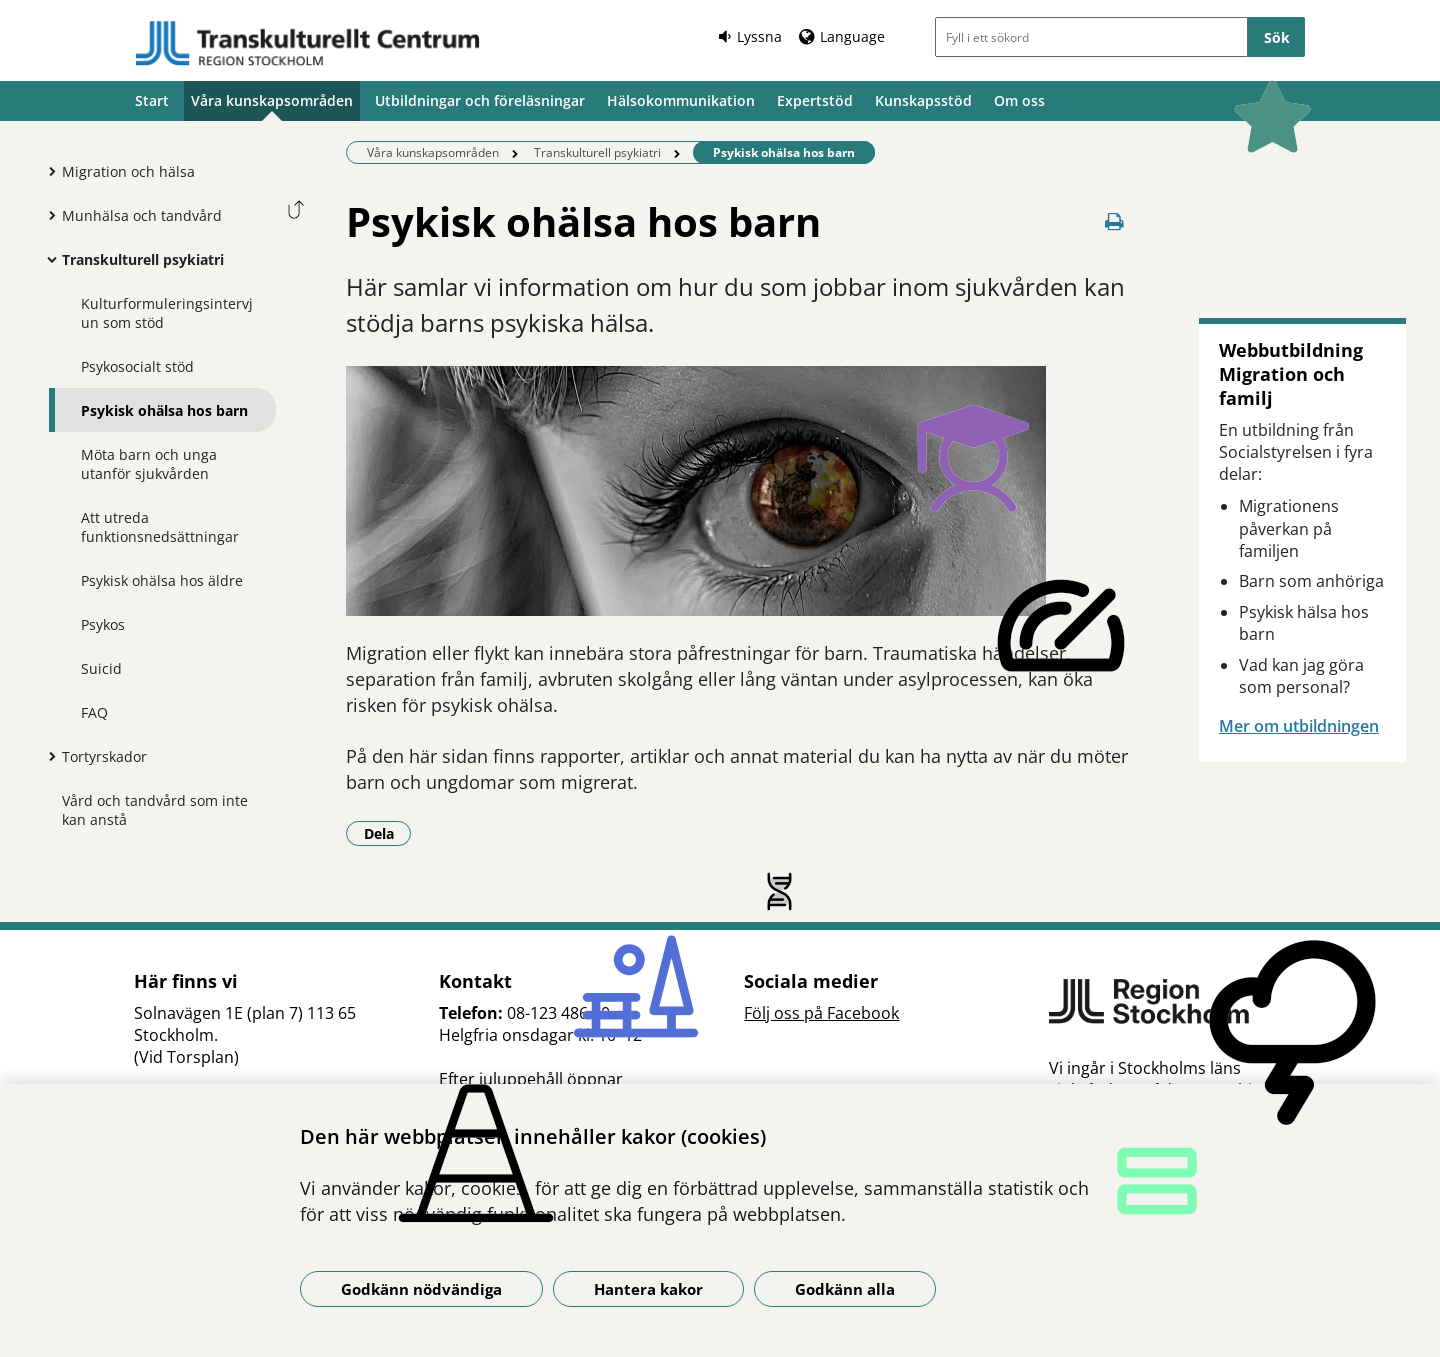  I want to click on view nearby parks or green spaces, so click(636, 993).